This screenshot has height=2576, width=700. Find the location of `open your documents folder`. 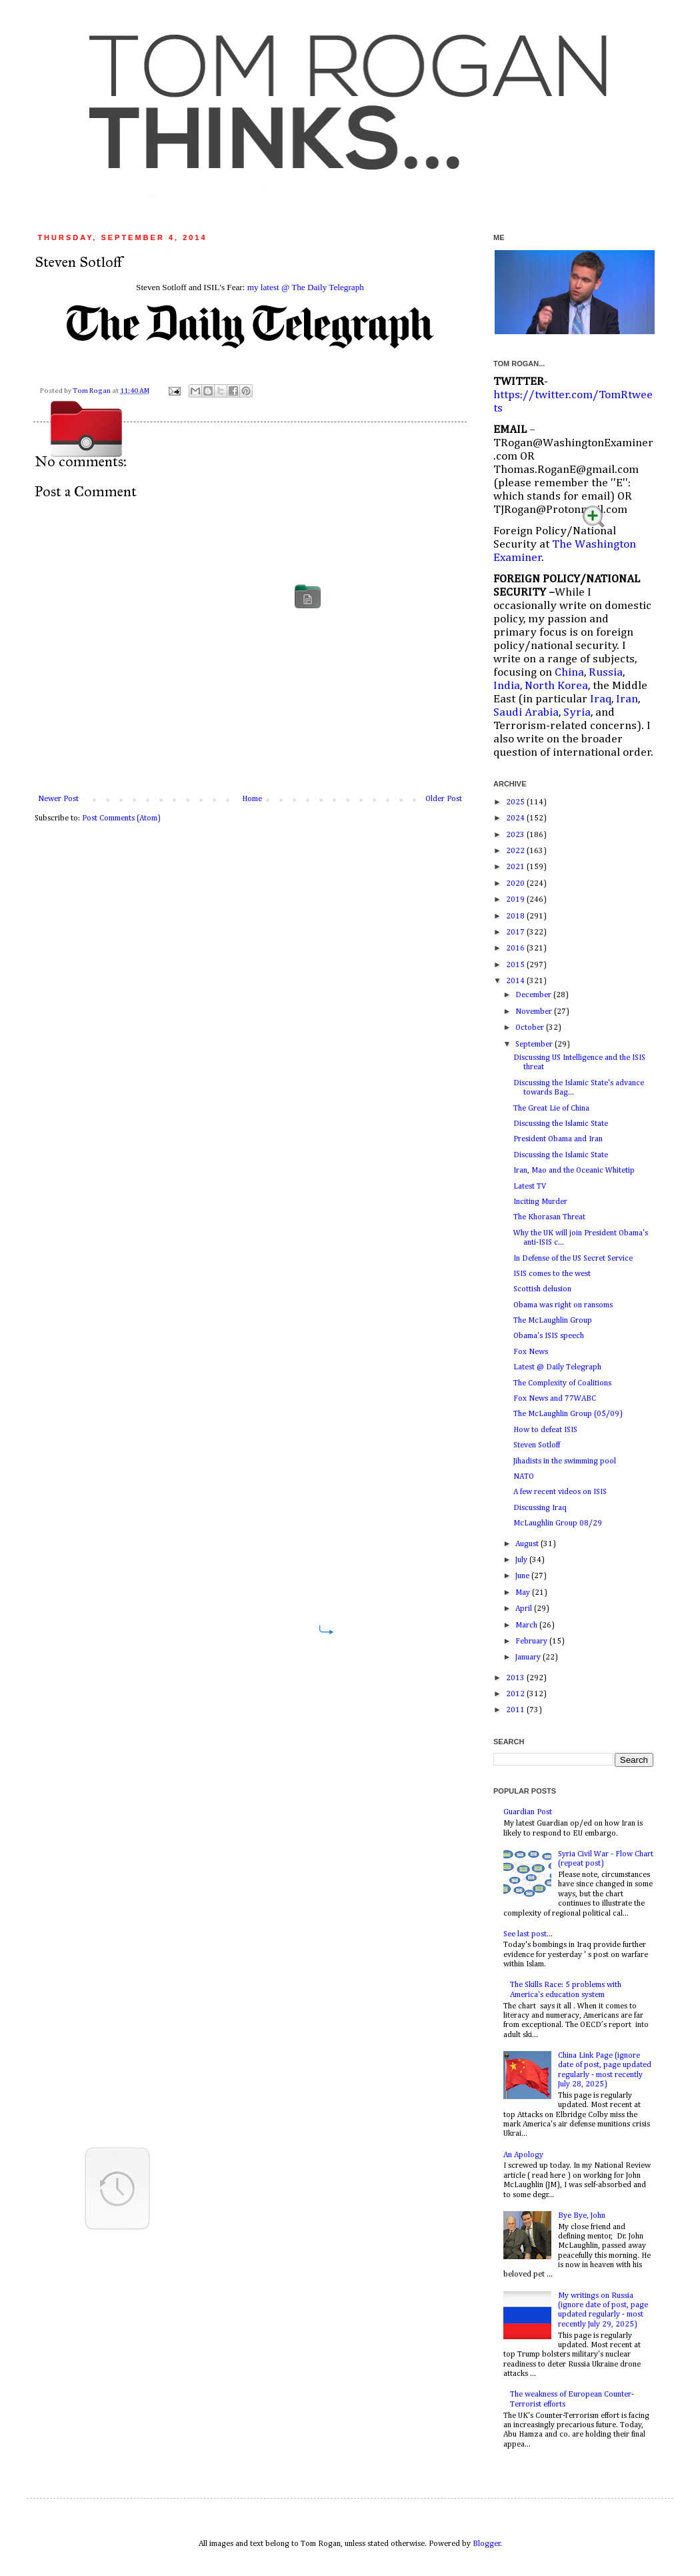

open your documents folder is located at coordinates (307, 596).